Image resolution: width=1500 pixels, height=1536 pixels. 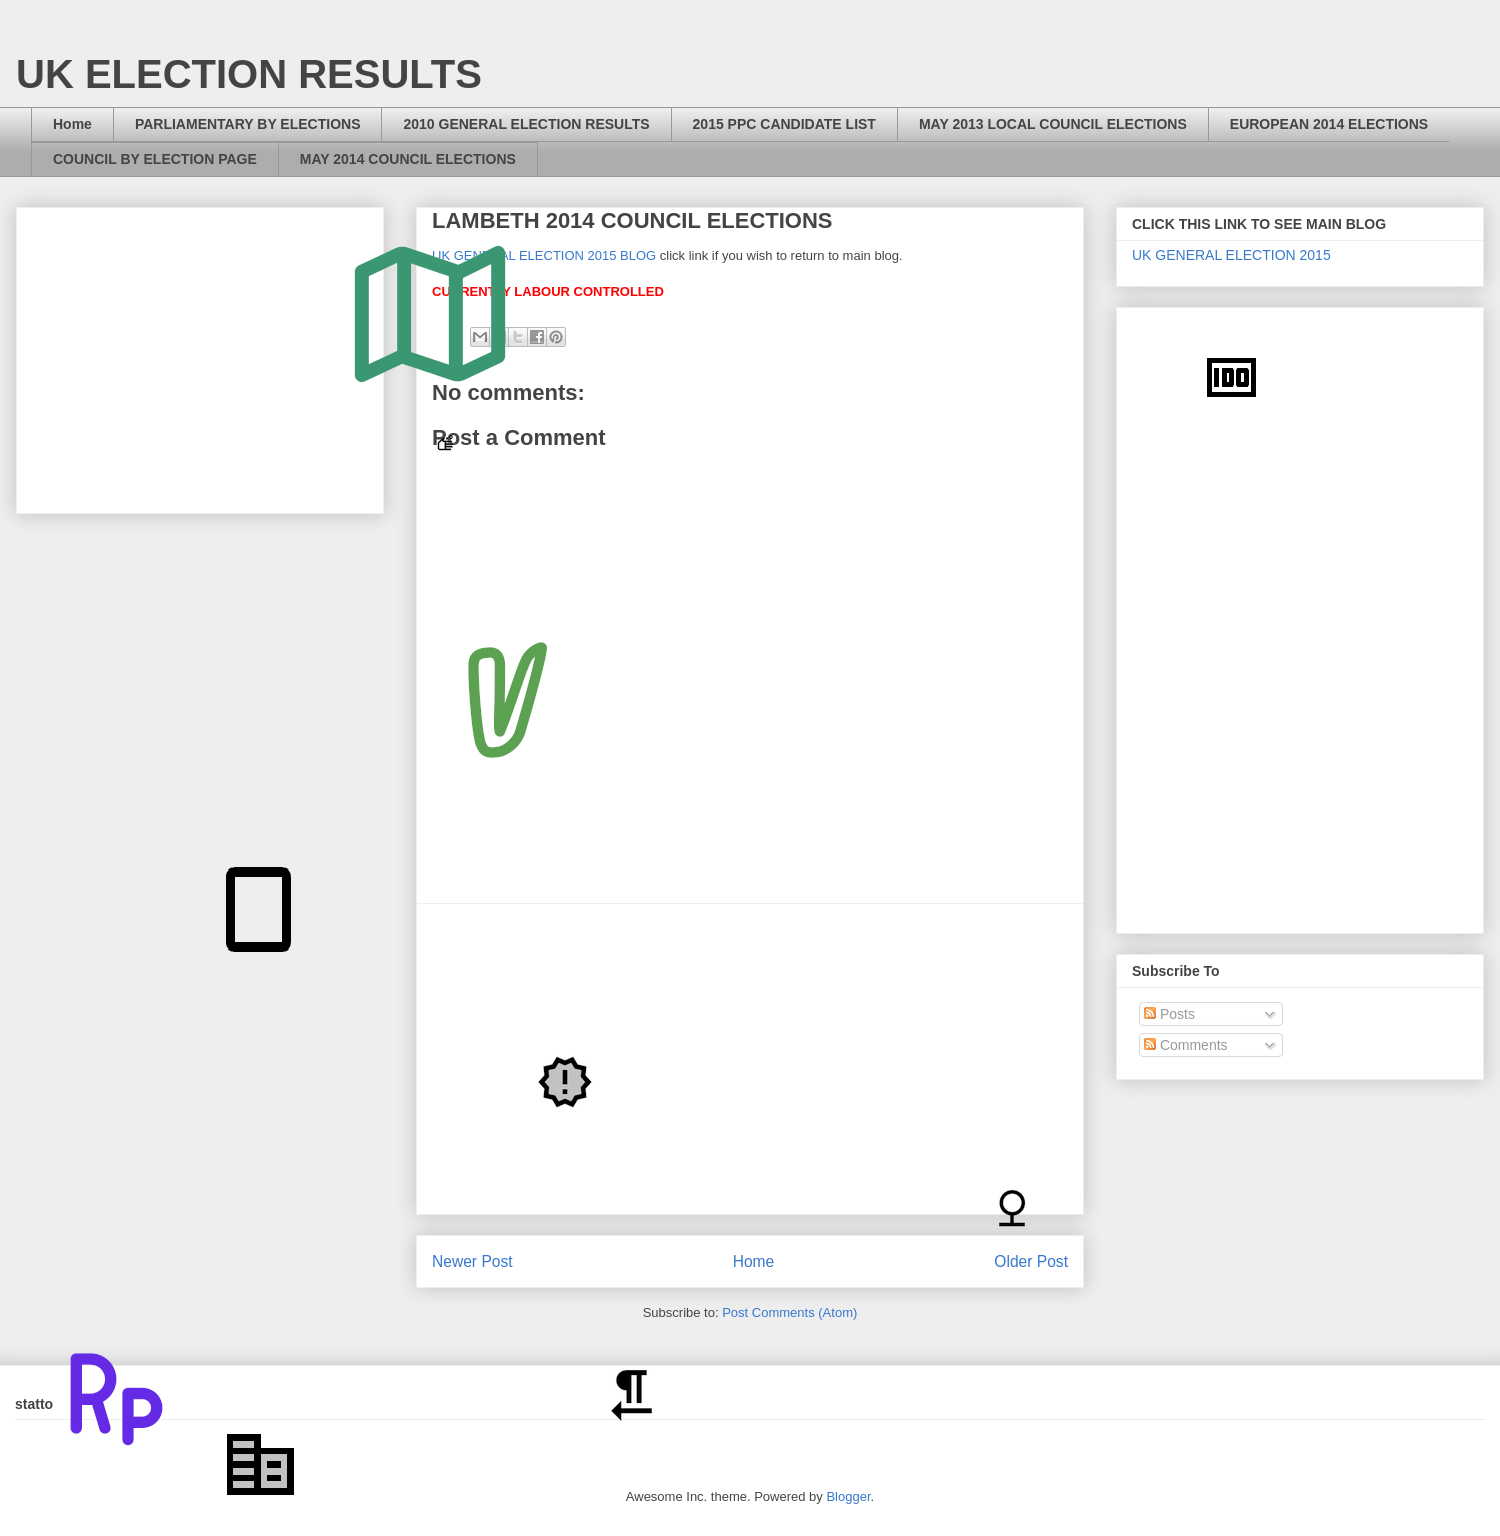 What do you see at coordinates (430, 314) in the screenshot?
I see `view map or navigation` at bounding box center [430, 314].